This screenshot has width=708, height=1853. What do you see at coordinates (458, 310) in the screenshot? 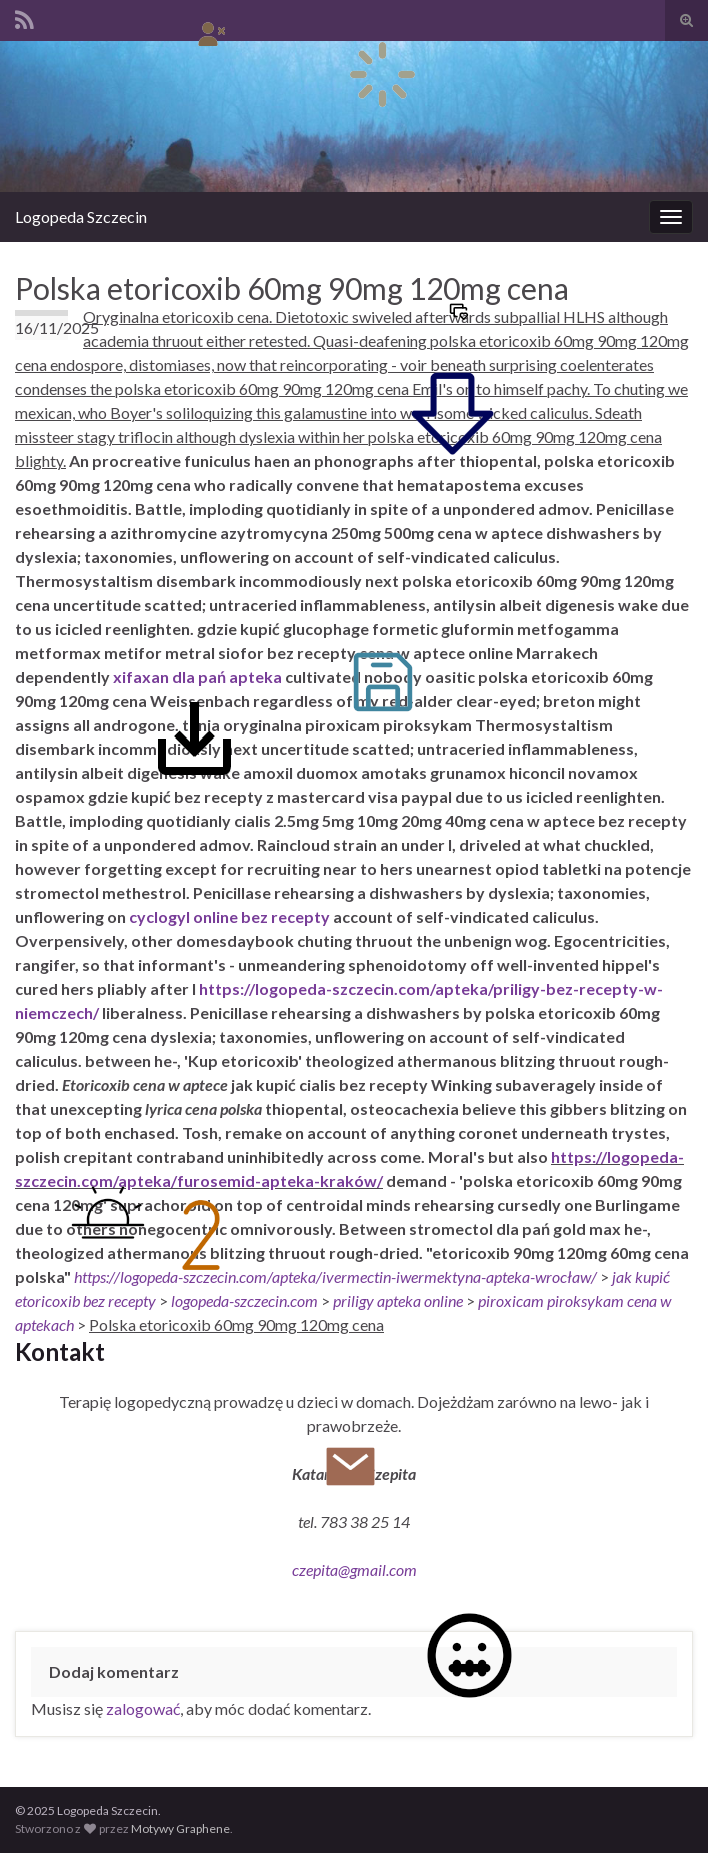
I see `donate or send money to a cause you love` at bounding box center [458, 310].